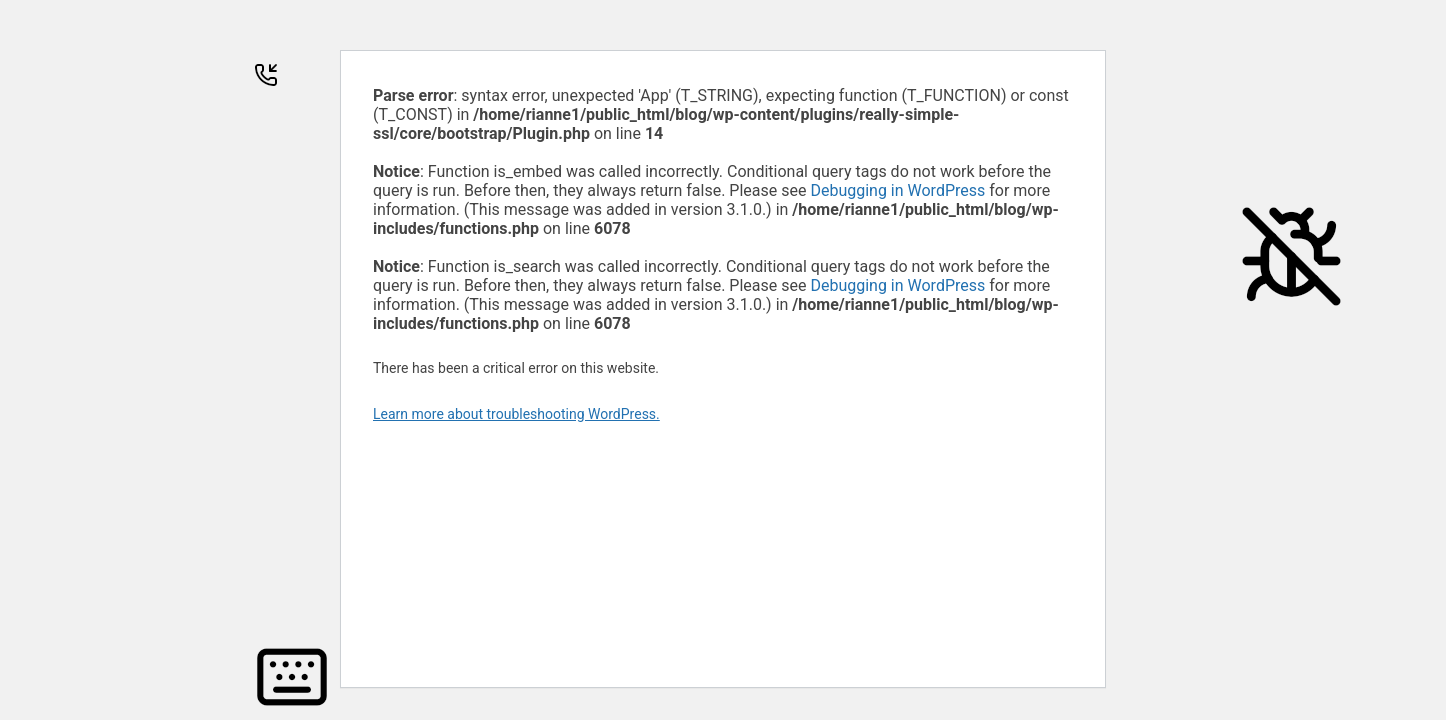  I want to click on incoming call notification, so click(266, 75).